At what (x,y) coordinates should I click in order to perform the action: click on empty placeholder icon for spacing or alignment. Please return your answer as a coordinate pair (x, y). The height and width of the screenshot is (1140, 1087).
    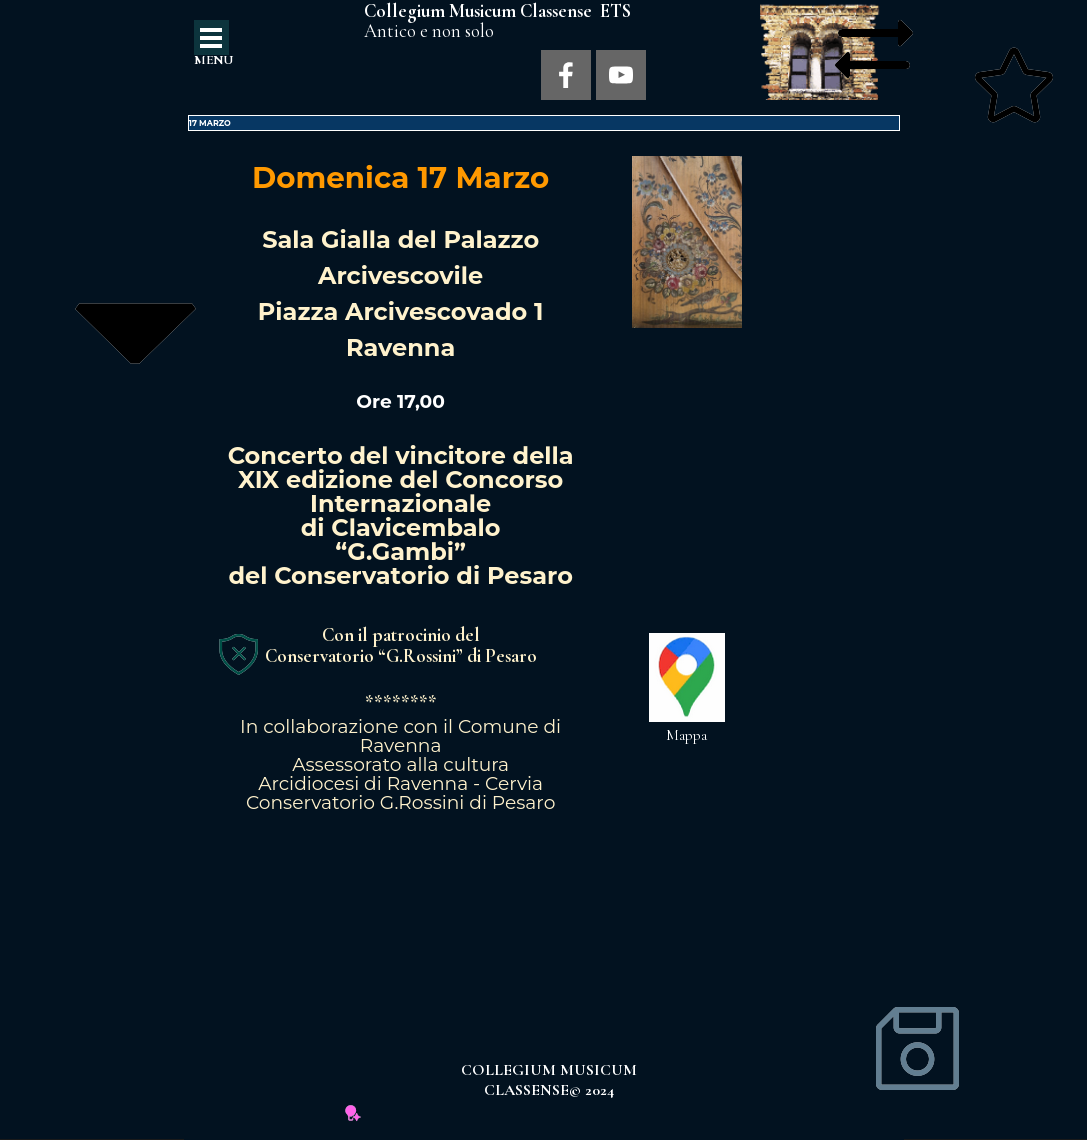
    Looking at the image, I should click on (751, 154).